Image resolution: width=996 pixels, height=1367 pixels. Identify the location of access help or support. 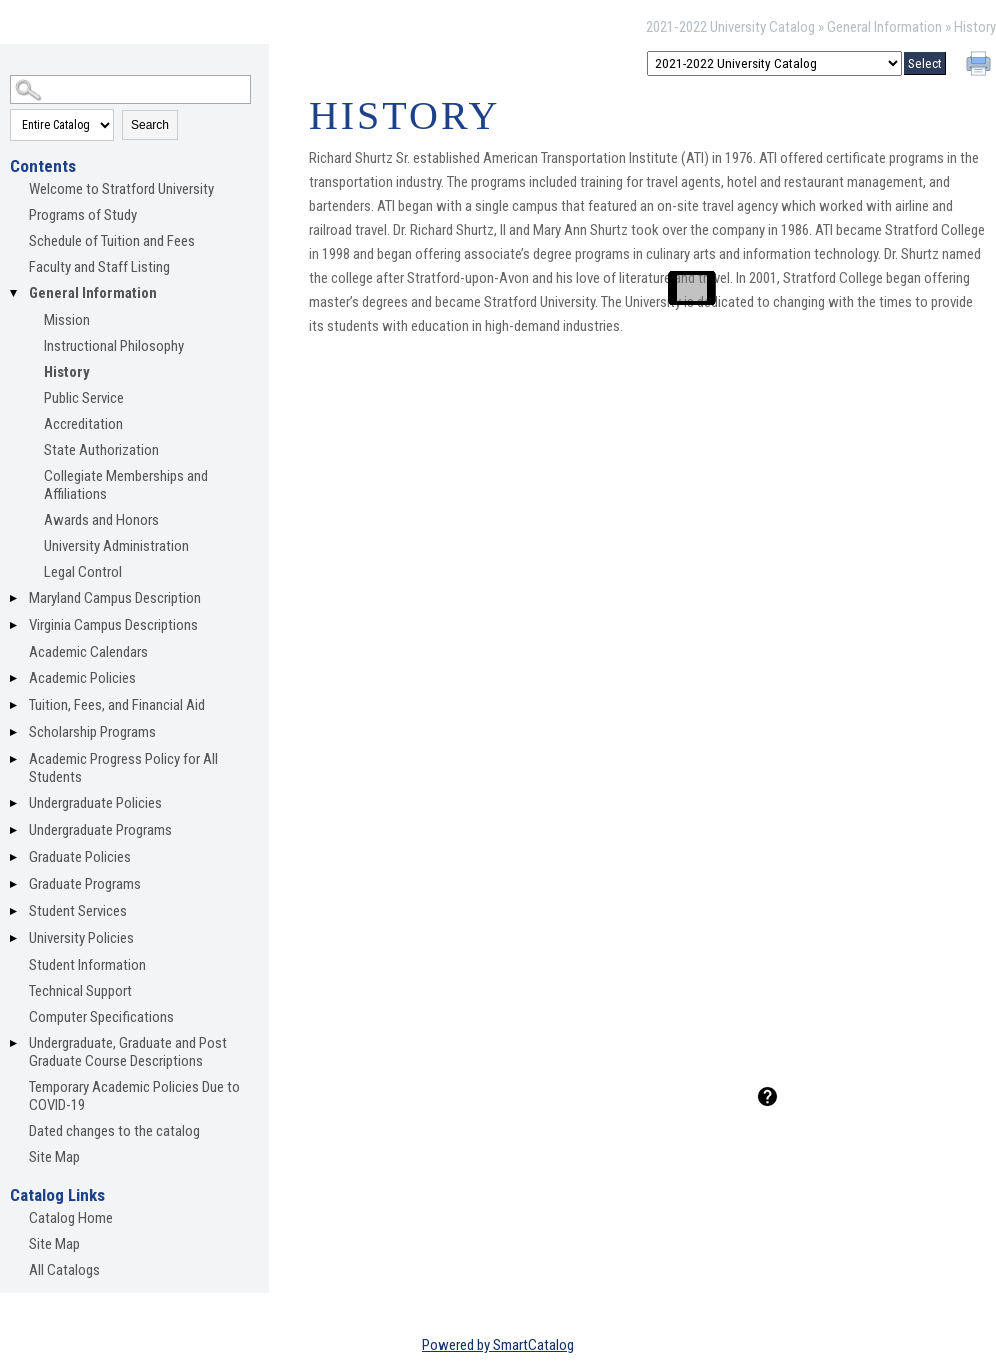
(767, 1096).